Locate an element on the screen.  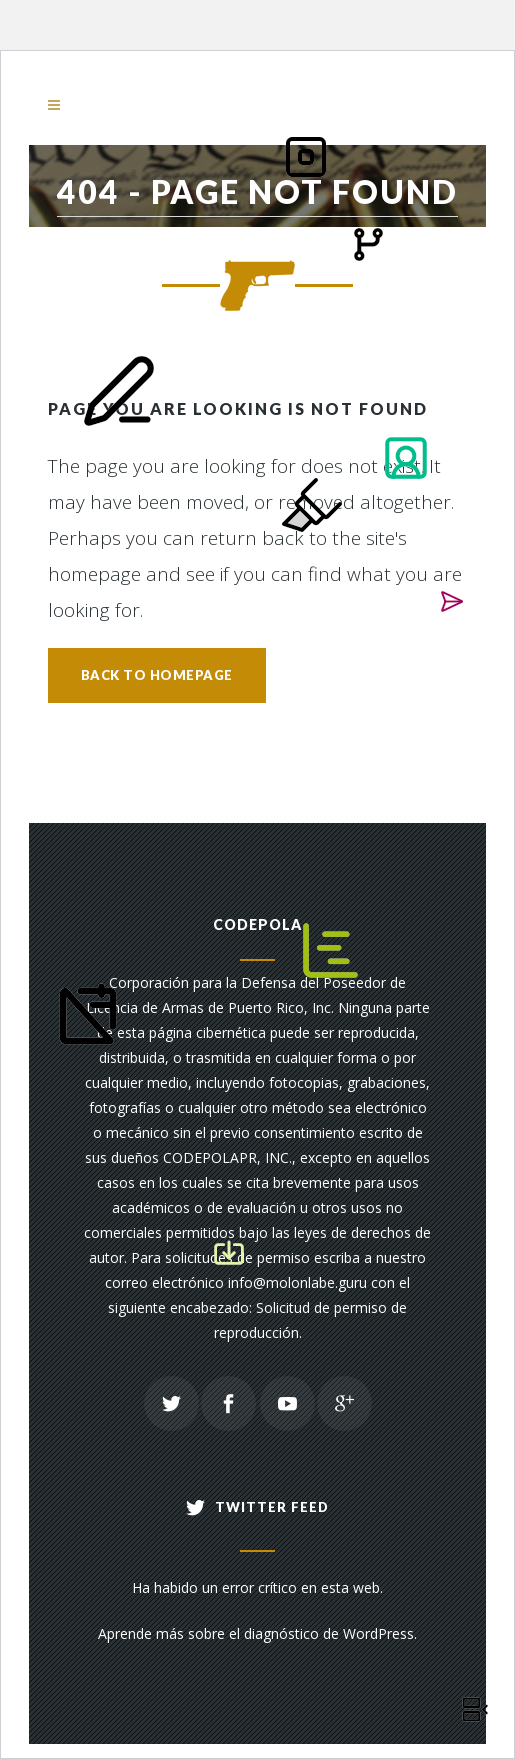
move selected items to the end of a row is located at coordinates (474, 1709).